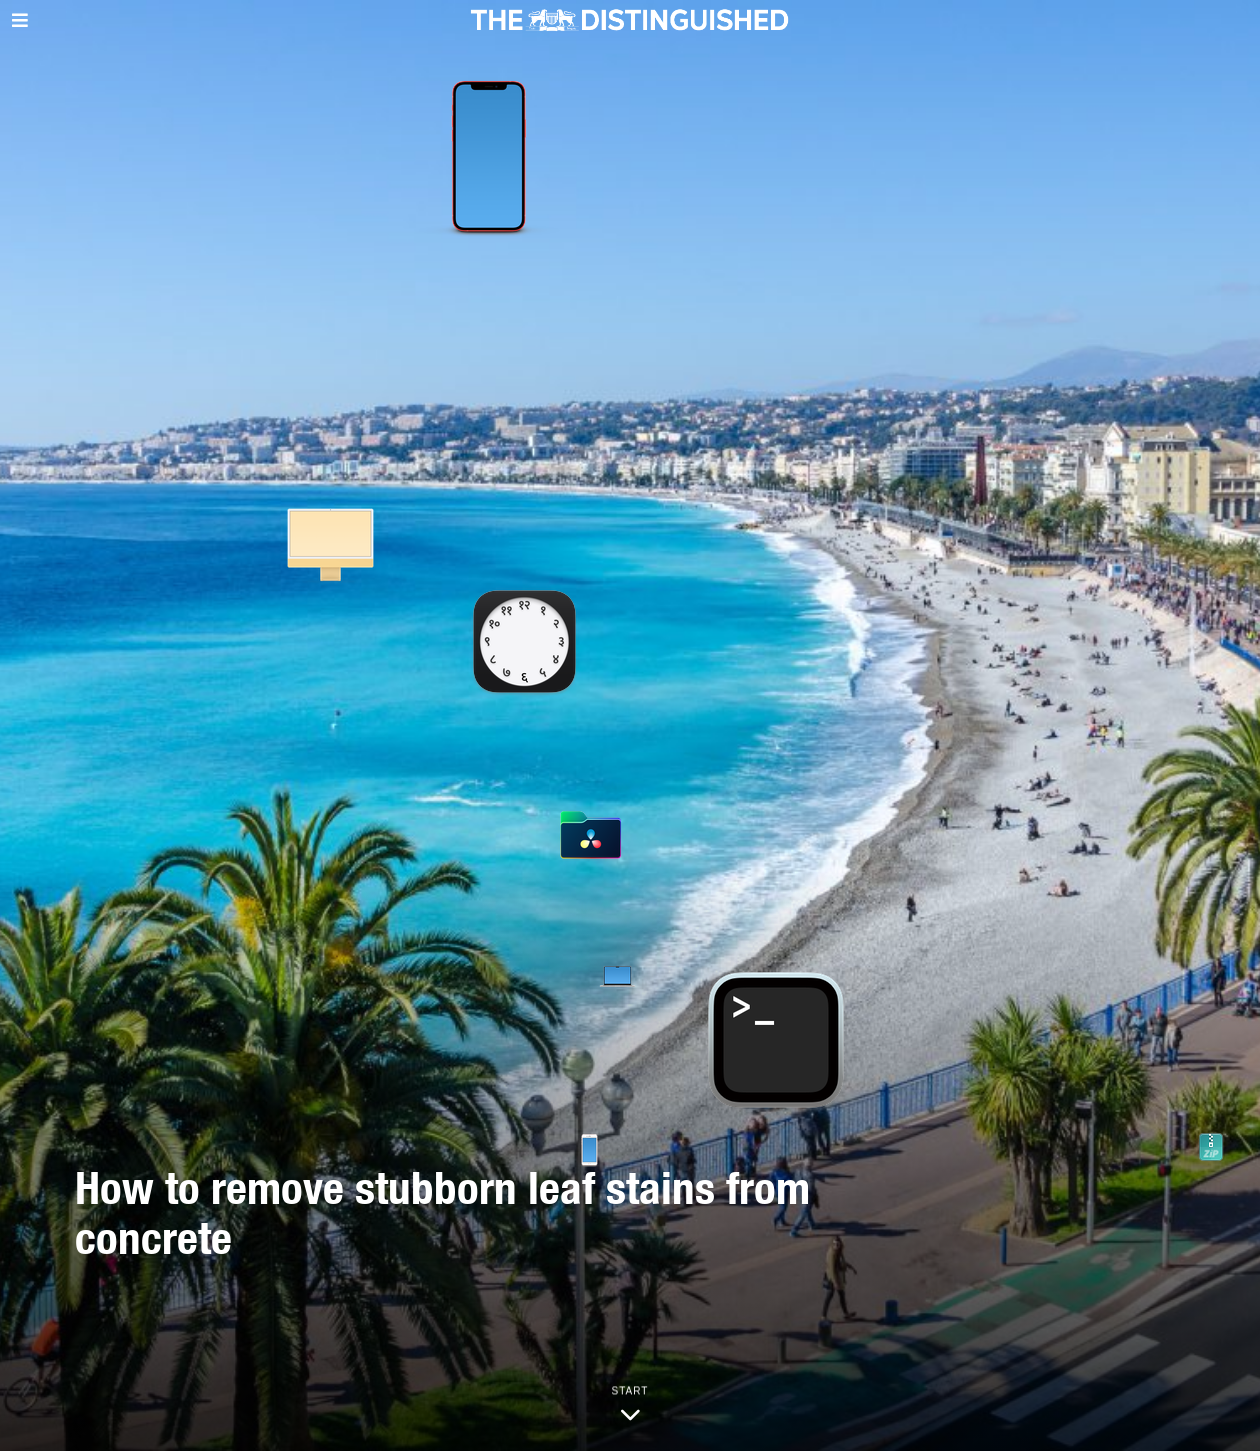 The width and height of the screenshot is (1260, 1451). What do you see at coordinates (617, 973) in the screenshot?
I see `indicates this device is a MacBook Air` at bounding box center [617, 973].